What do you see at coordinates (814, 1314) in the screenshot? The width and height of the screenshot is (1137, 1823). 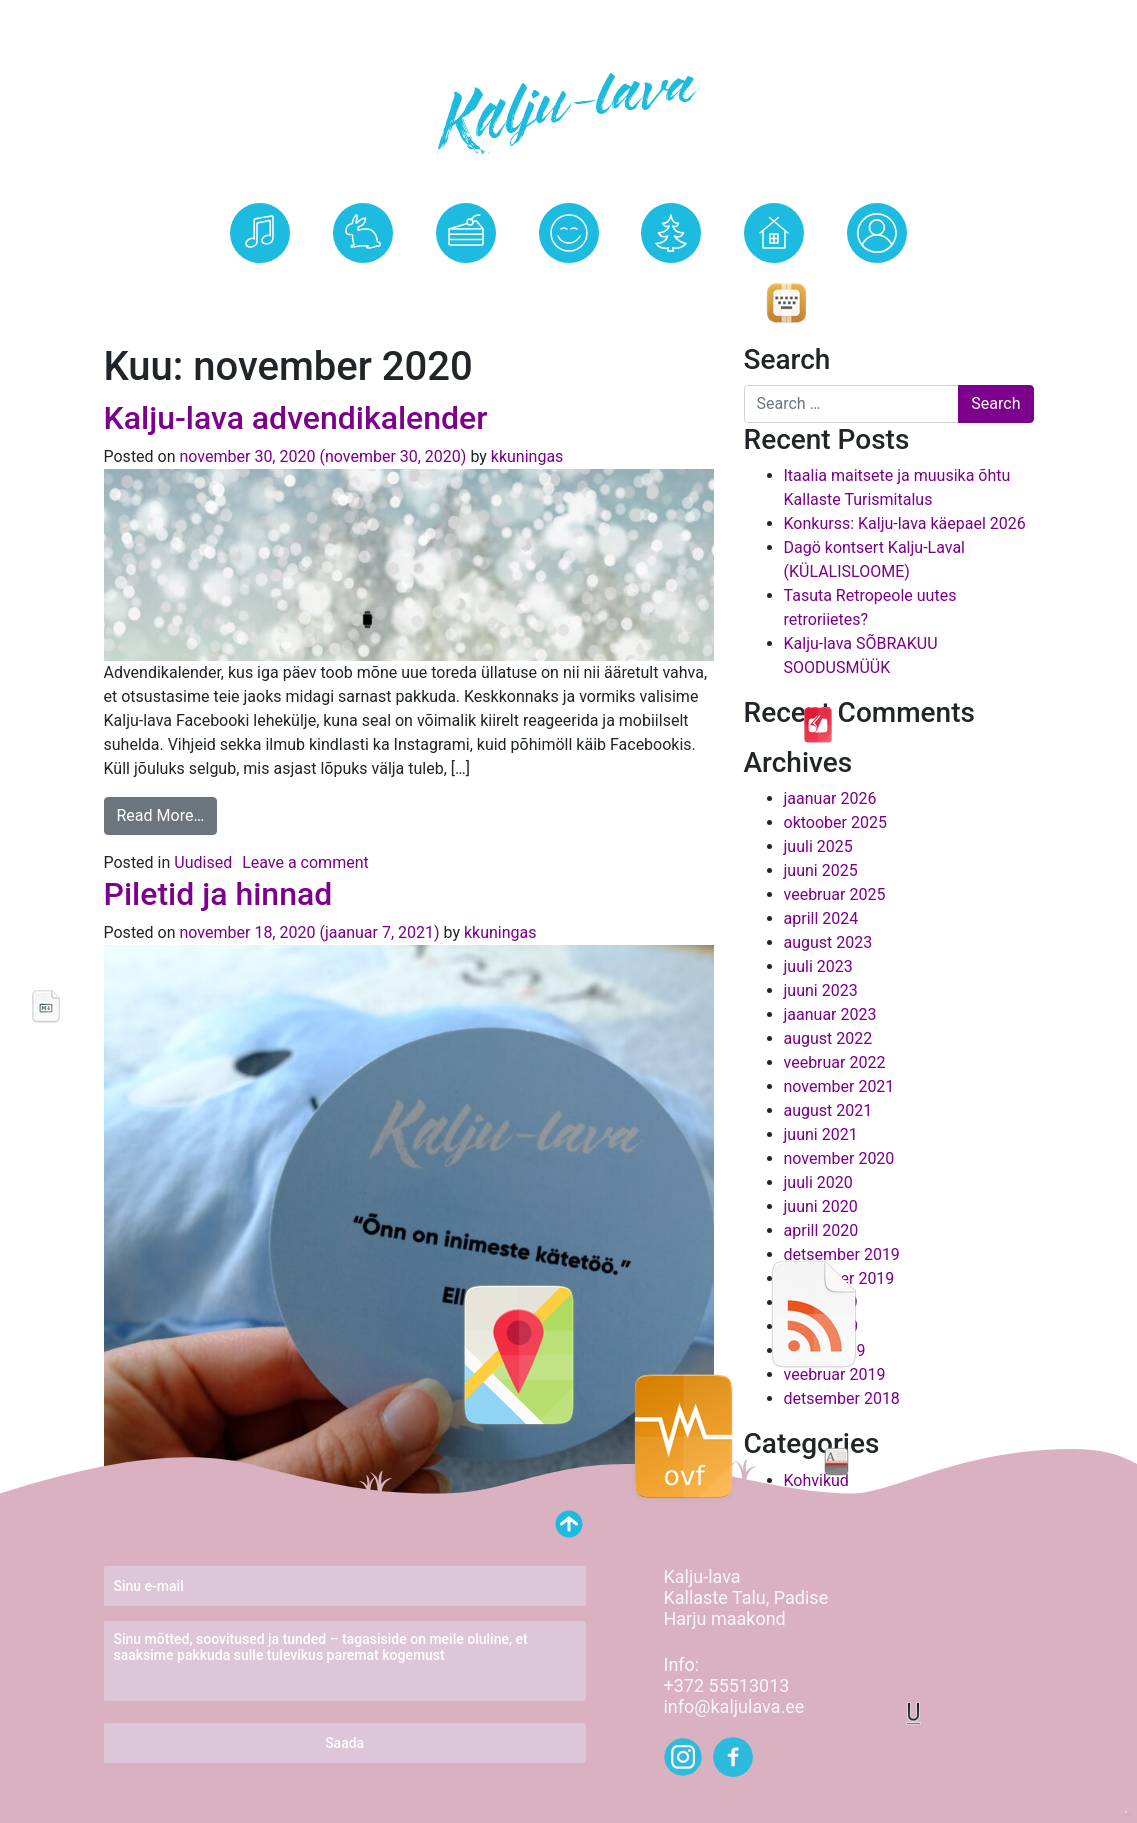 I see `an RSS feed file or subscription document` at bounding box center [814, 1314].